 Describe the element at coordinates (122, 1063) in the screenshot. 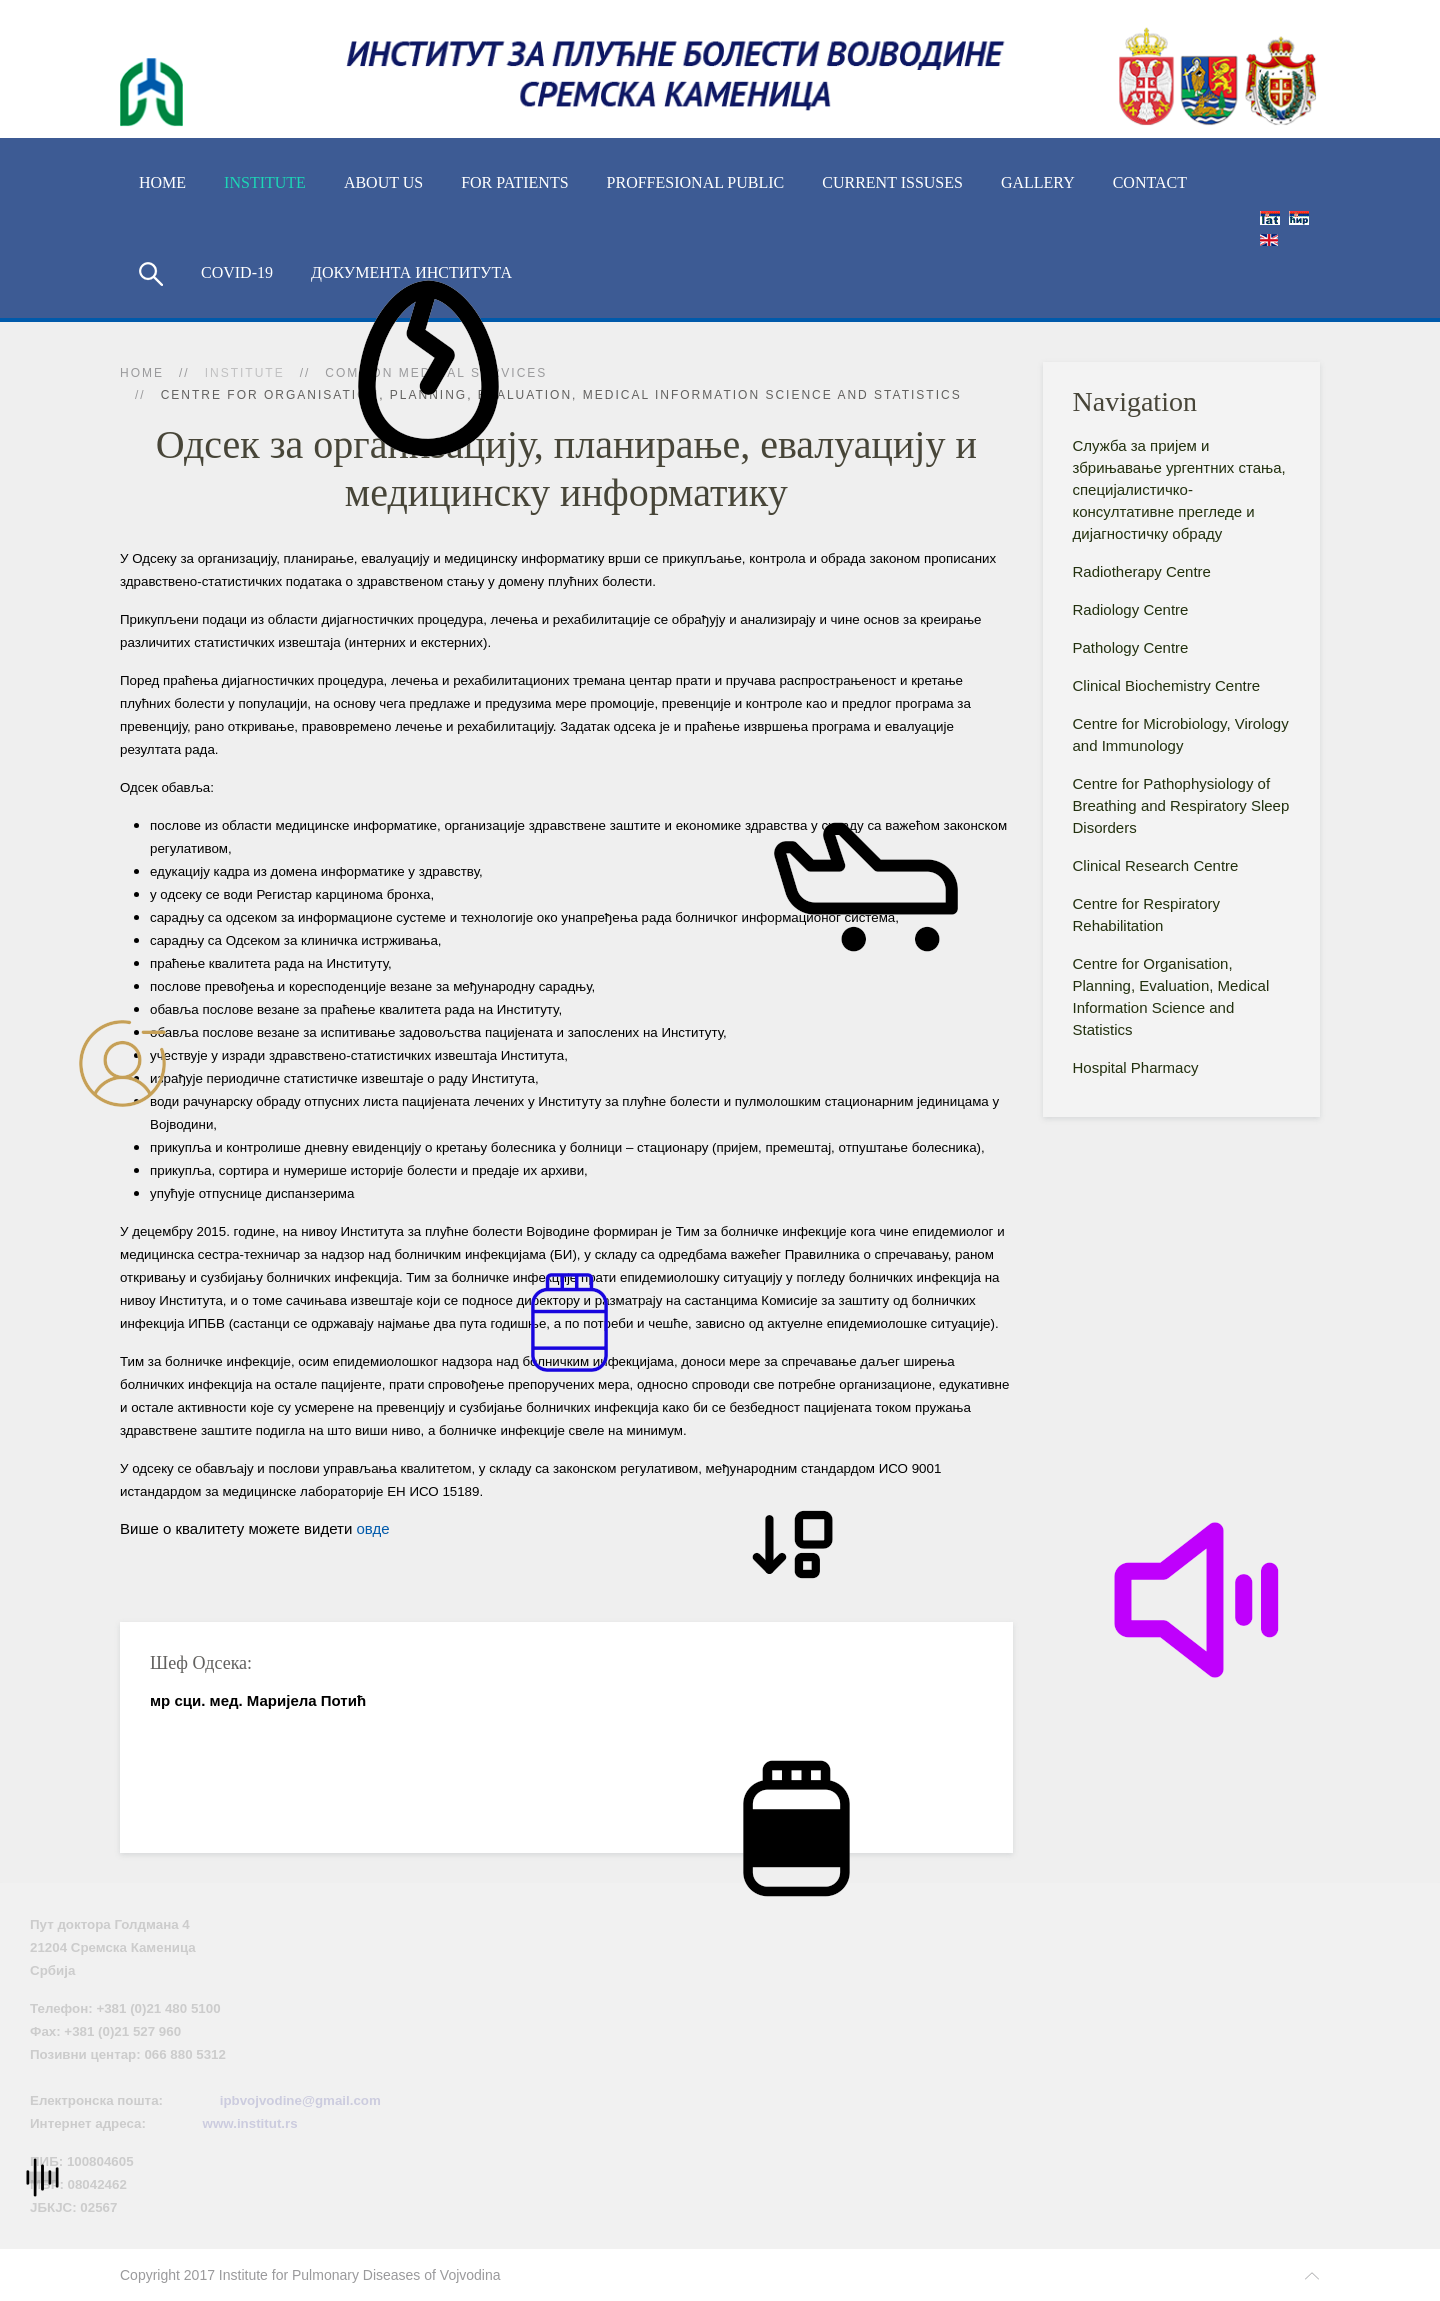

I see `remove a user from your contacts` at that location.